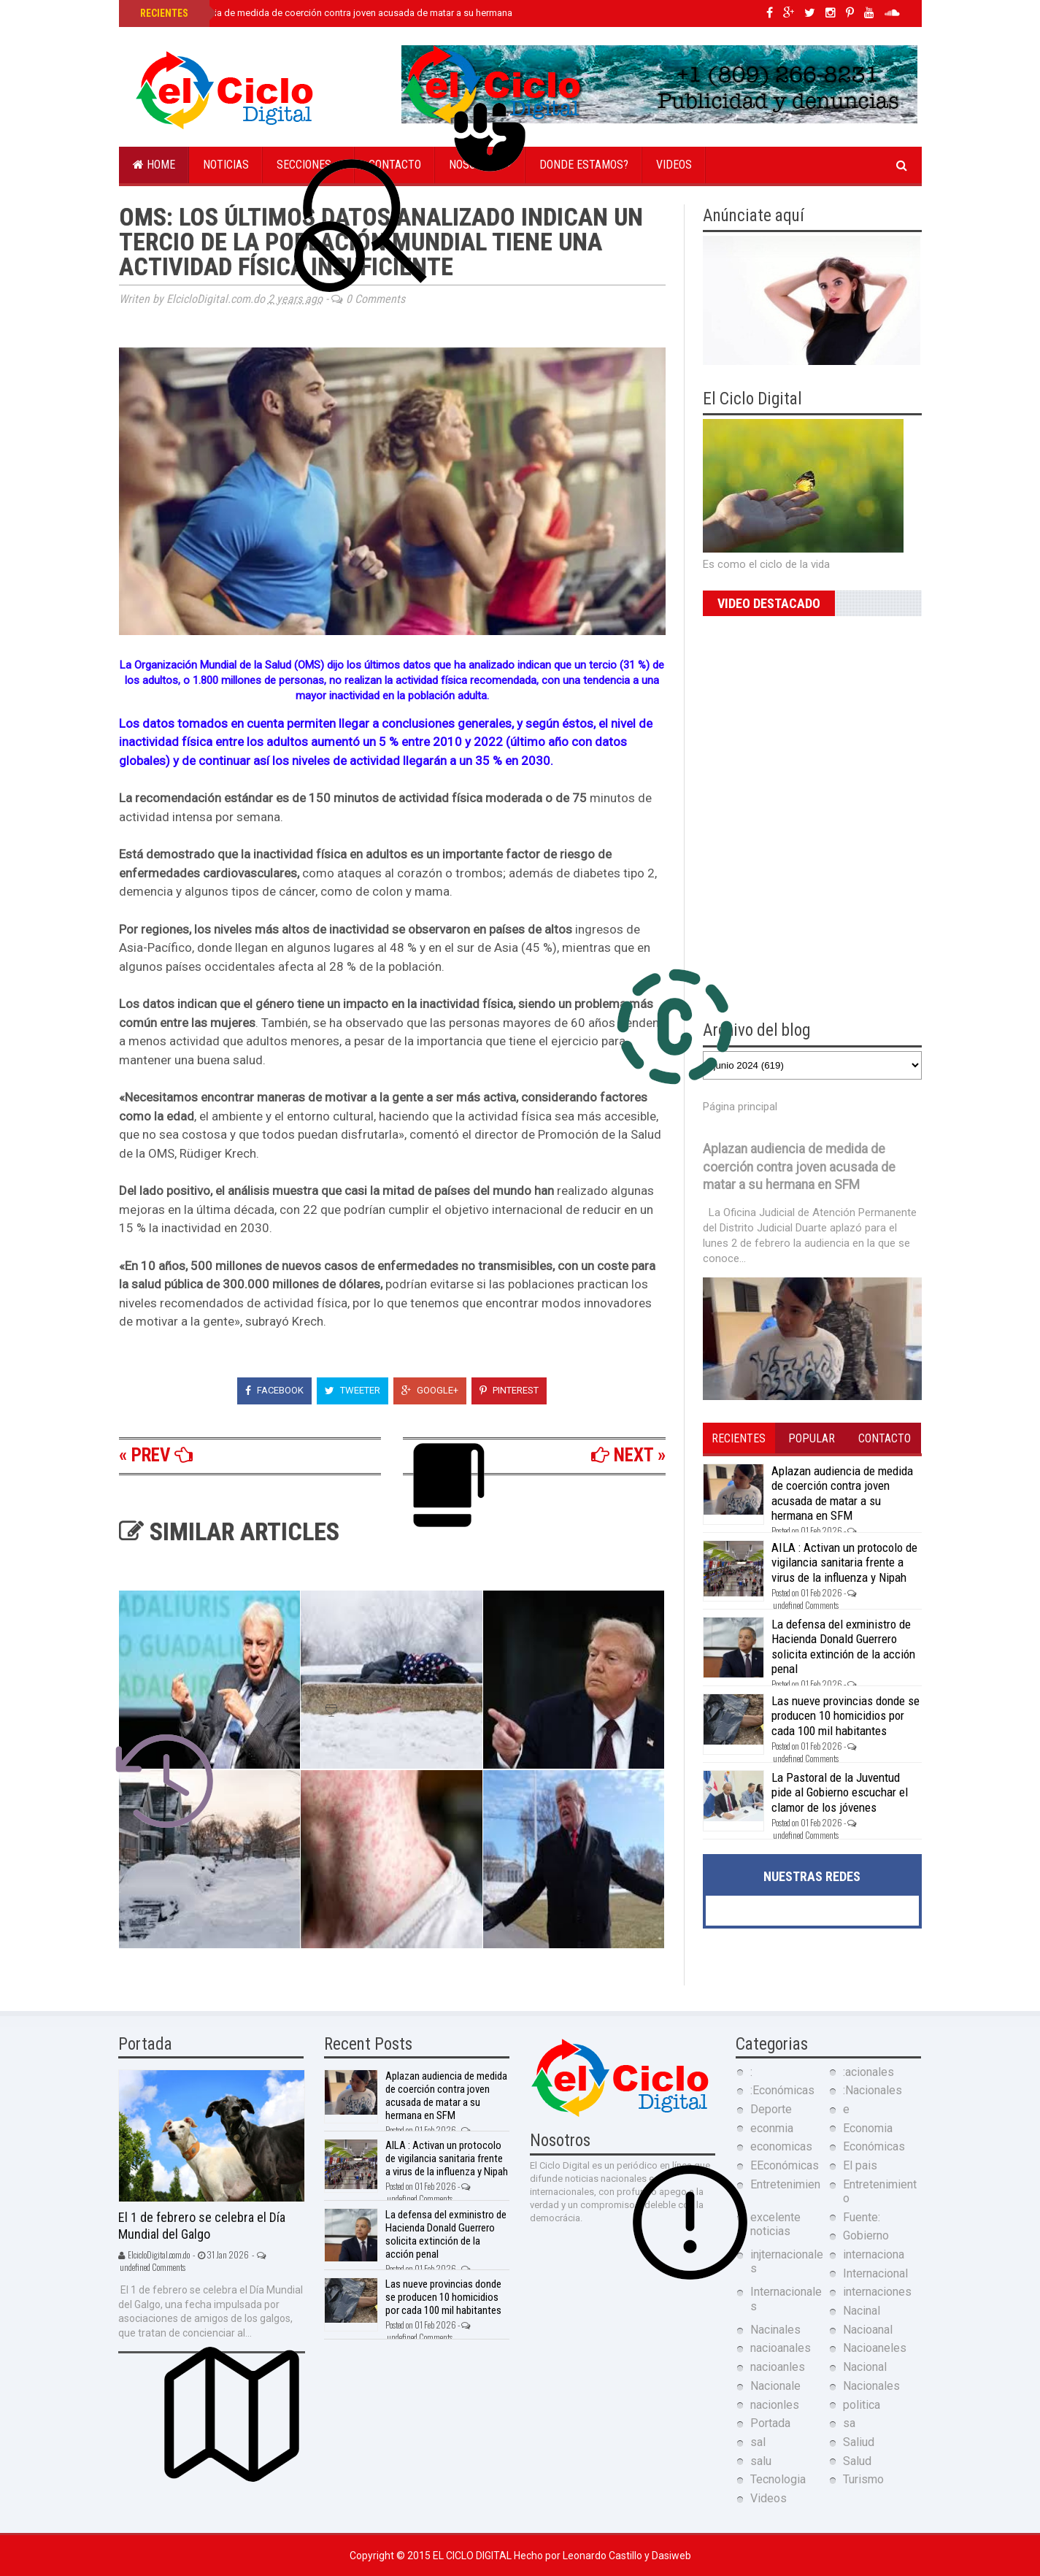 This screenshot has width=1040, height=2576. Describe the element at coordinates (166, 1781) in the screenshot. I see `view history or recent activity` at that location.